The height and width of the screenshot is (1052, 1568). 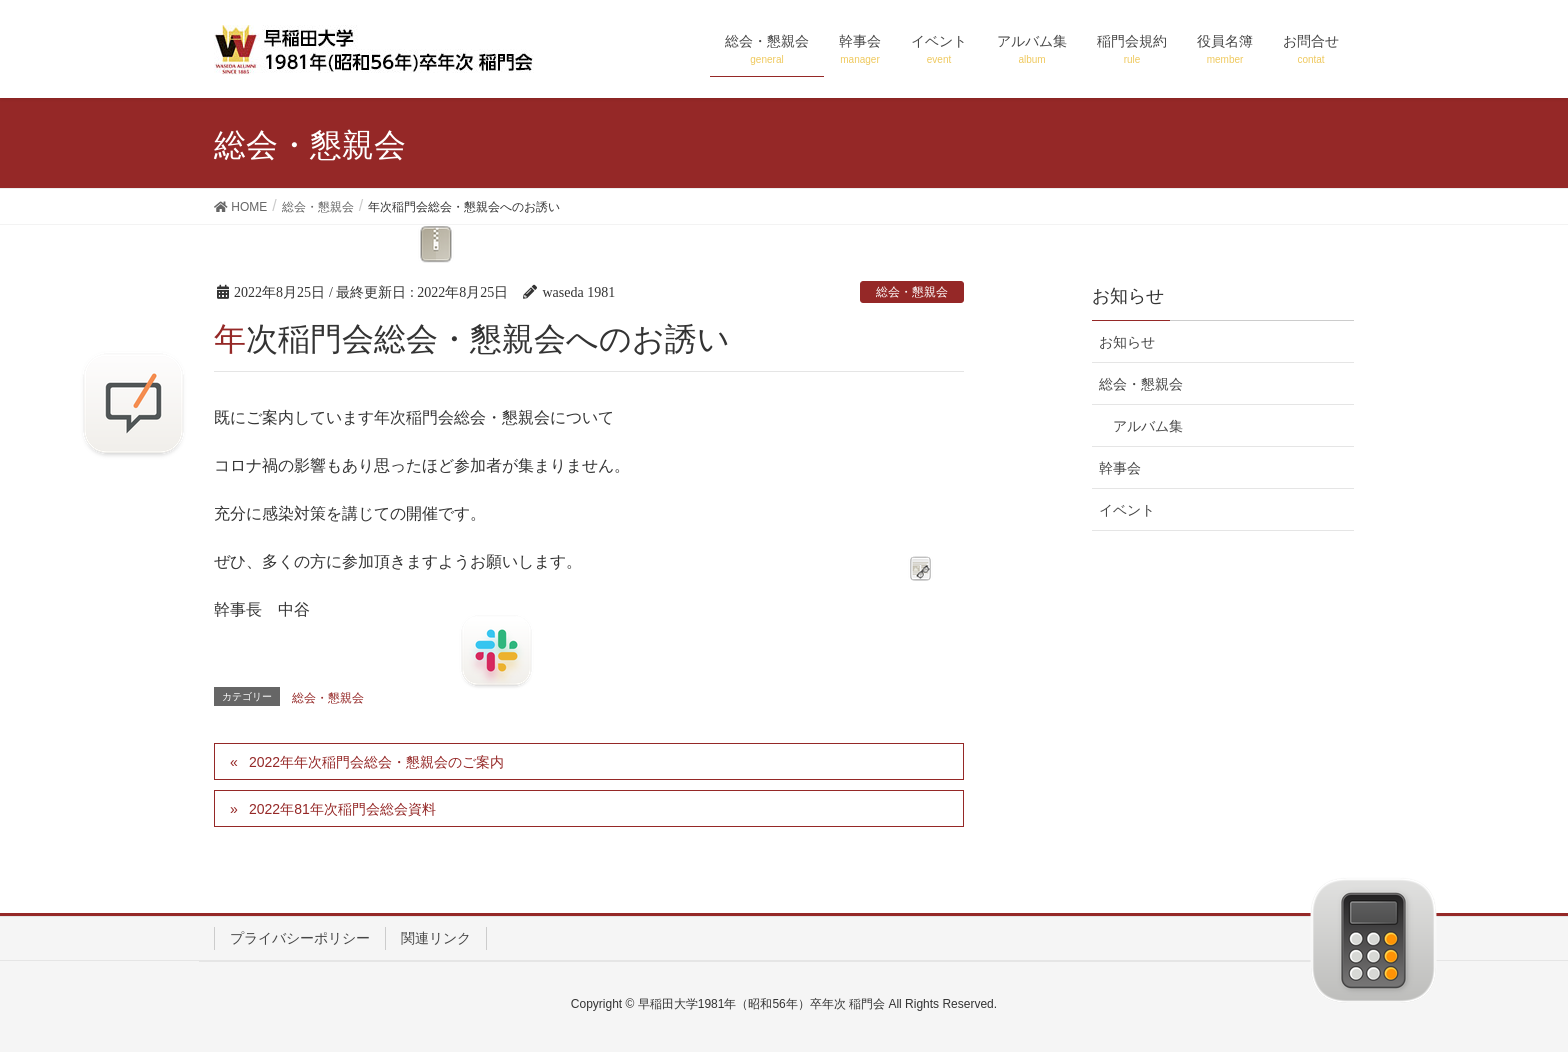 What do you see at coordinates (436, 244) in the screenshot?
I see `open file roller archive manager` at bounding box center [436, 244].